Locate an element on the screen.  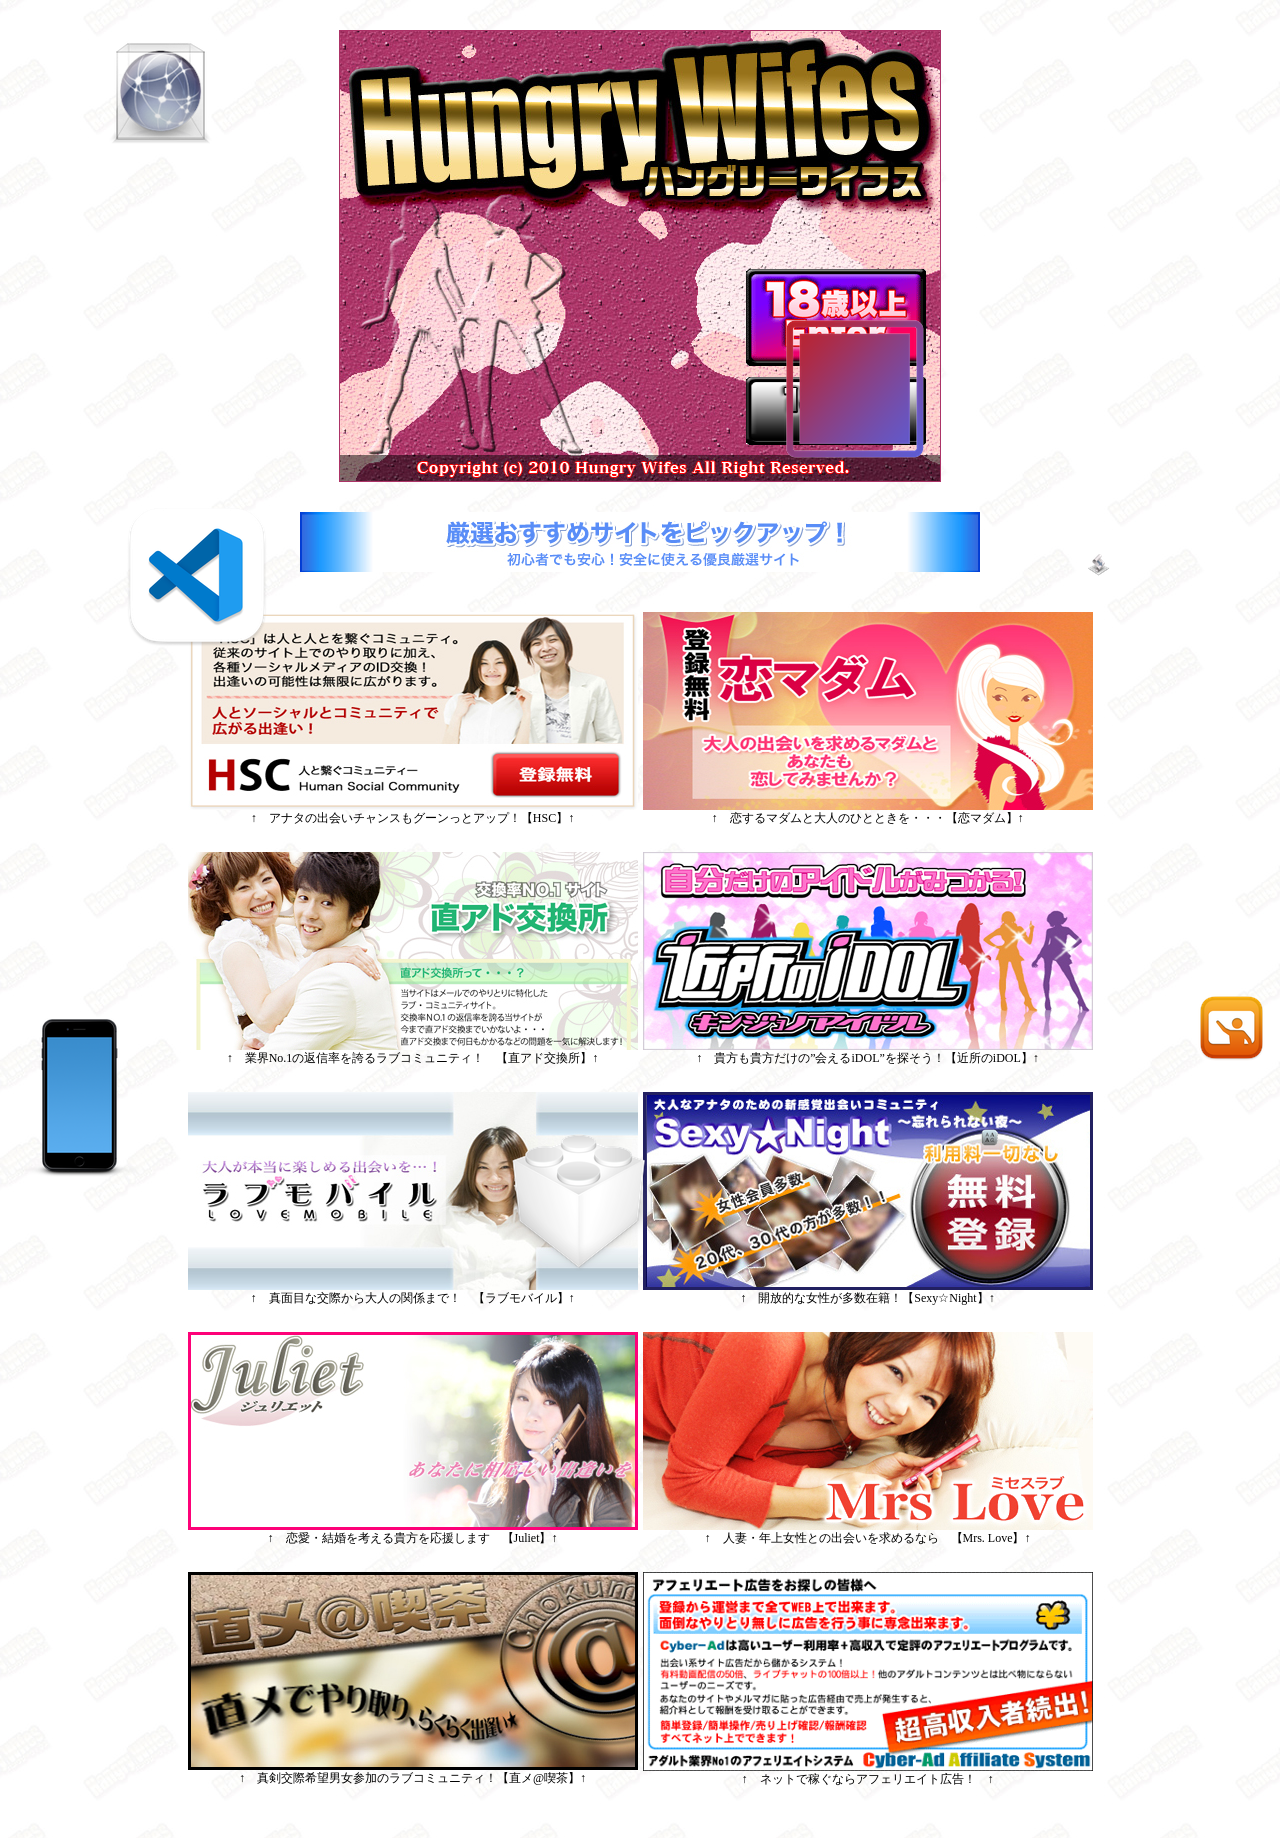
open Apple Classroom app is located at coordinates (1231, 1027).